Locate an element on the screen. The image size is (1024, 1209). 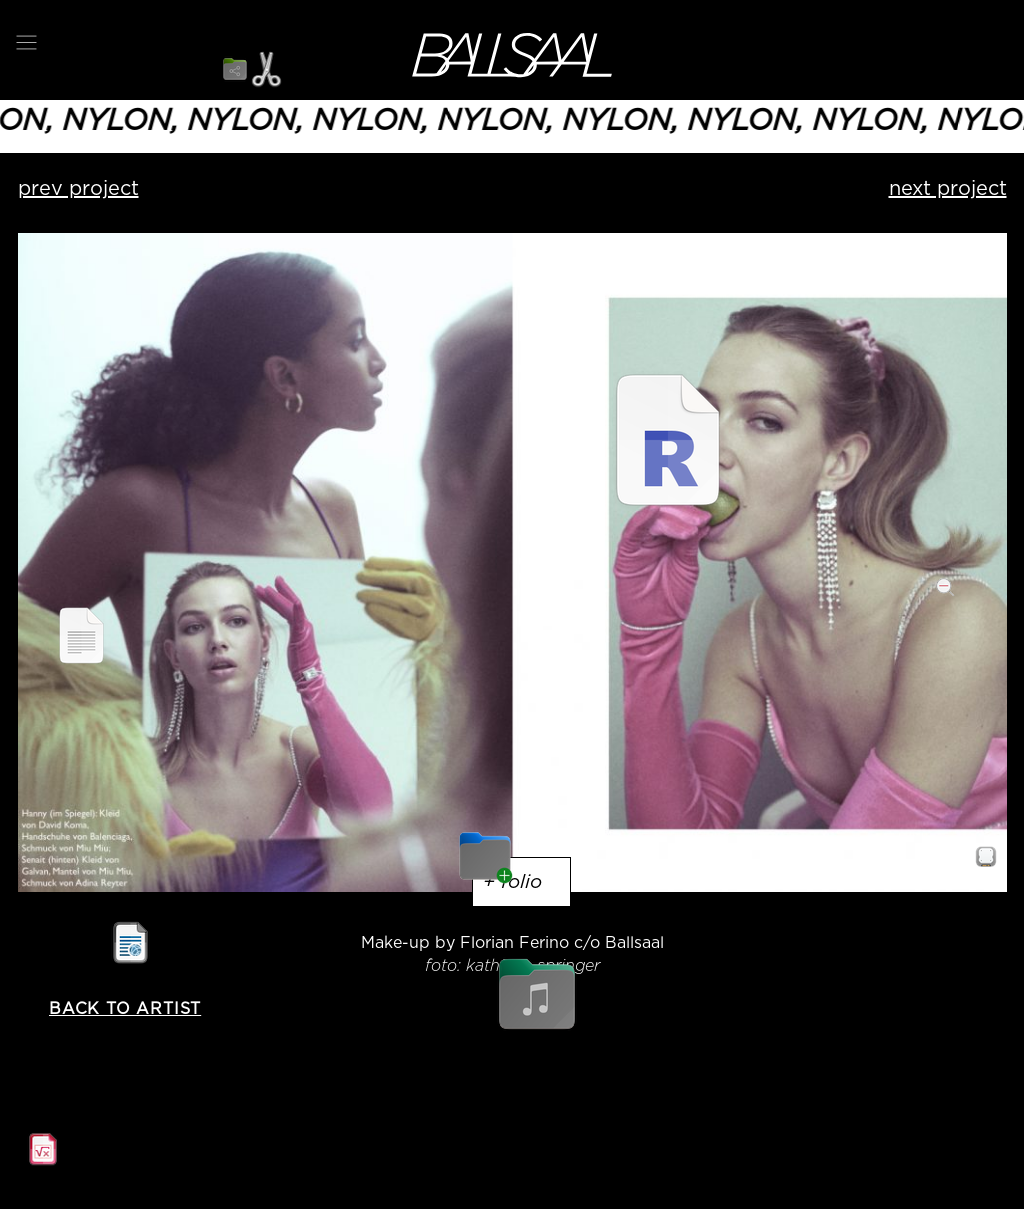
zoom out to see more content is located at coordinates (945, 587).